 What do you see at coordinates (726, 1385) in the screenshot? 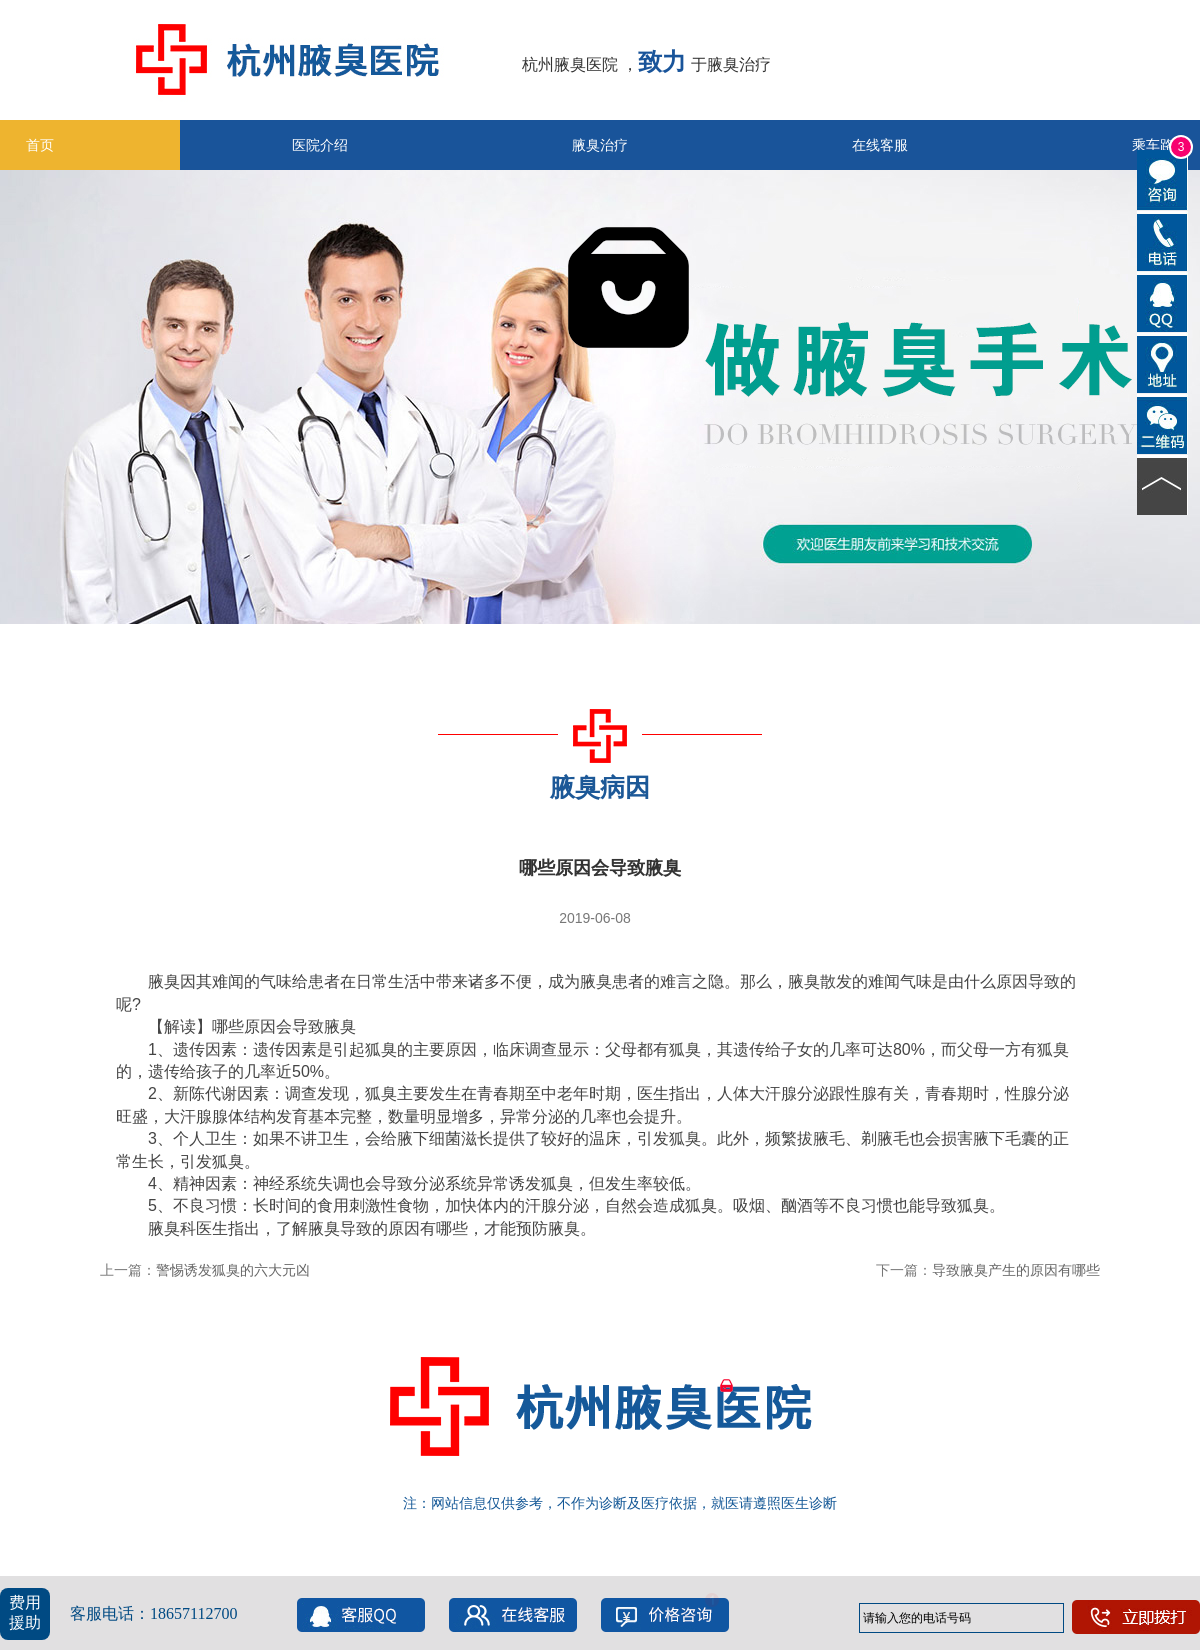
I see `access local storage or hard drive` at bounding box center [726, 1385].